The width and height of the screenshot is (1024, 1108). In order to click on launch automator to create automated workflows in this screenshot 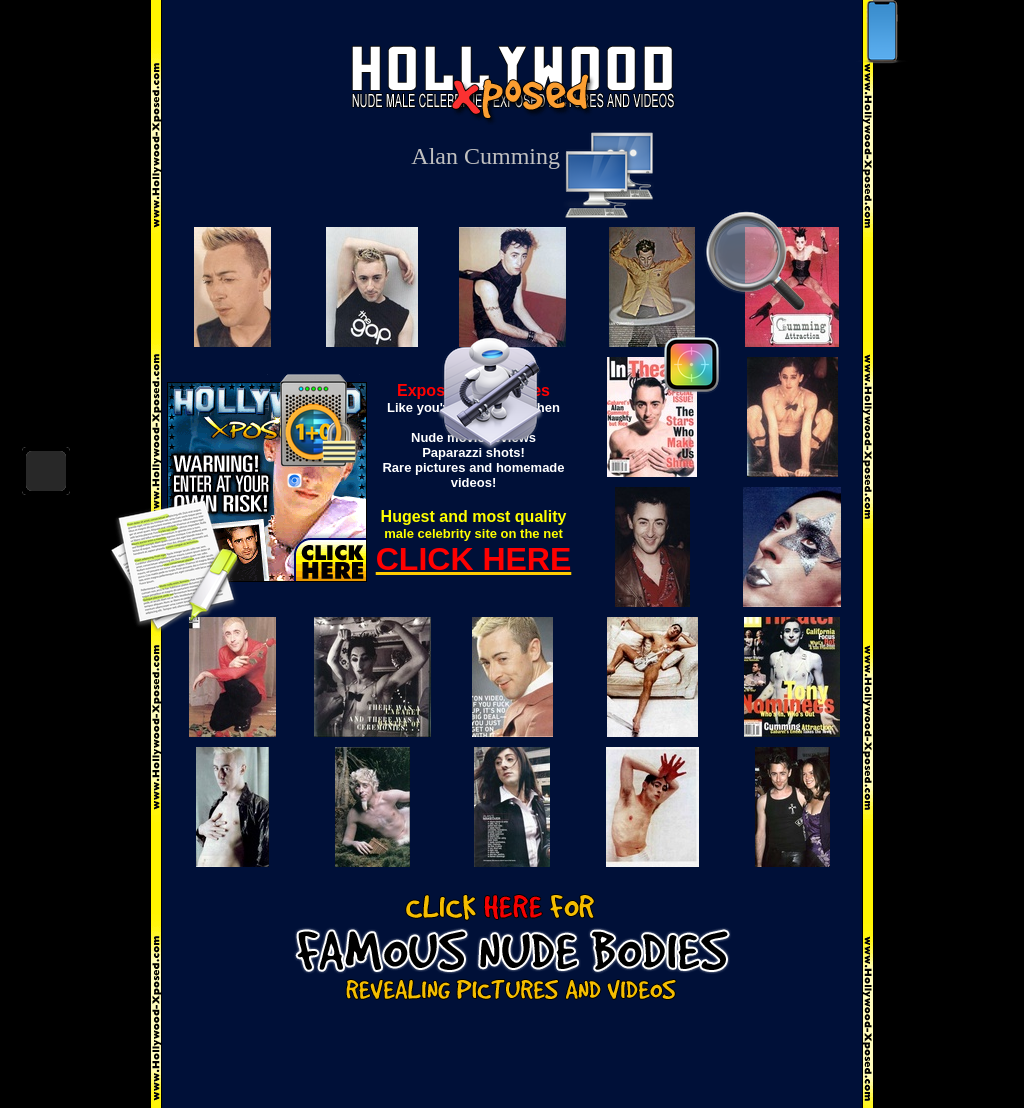, I will do `click(490, 393)`.